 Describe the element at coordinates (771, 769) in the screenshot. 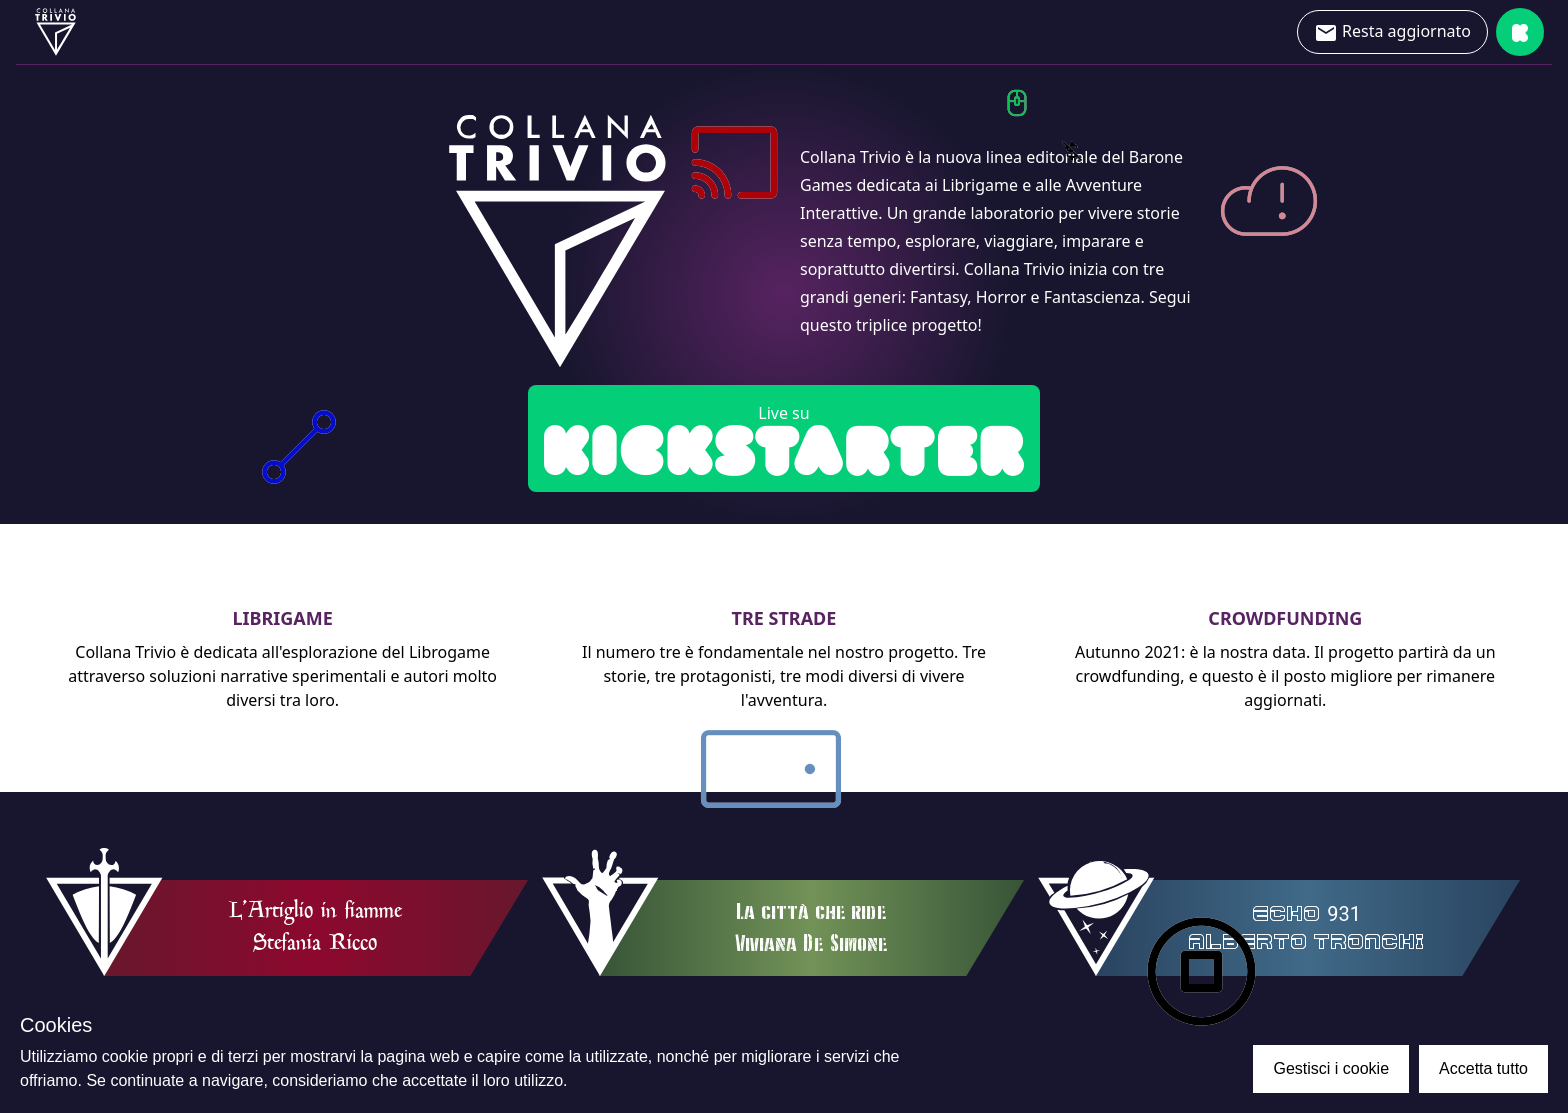

I see `access storage or disk management` at that location.